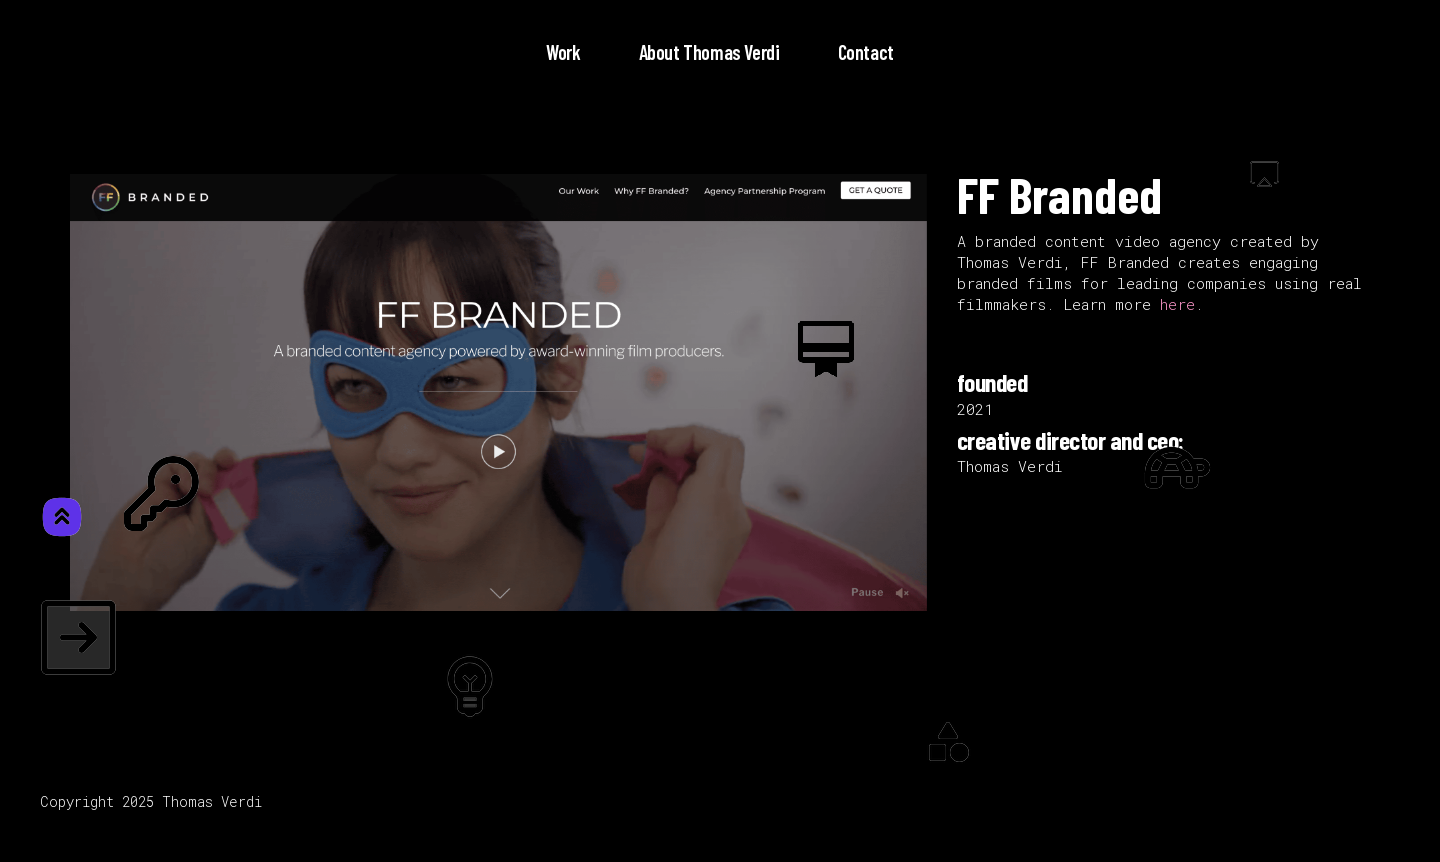  Describe the element at coordinates (470, 685) in the screenshot. I see `access tips or helpful suggestions` at that location.